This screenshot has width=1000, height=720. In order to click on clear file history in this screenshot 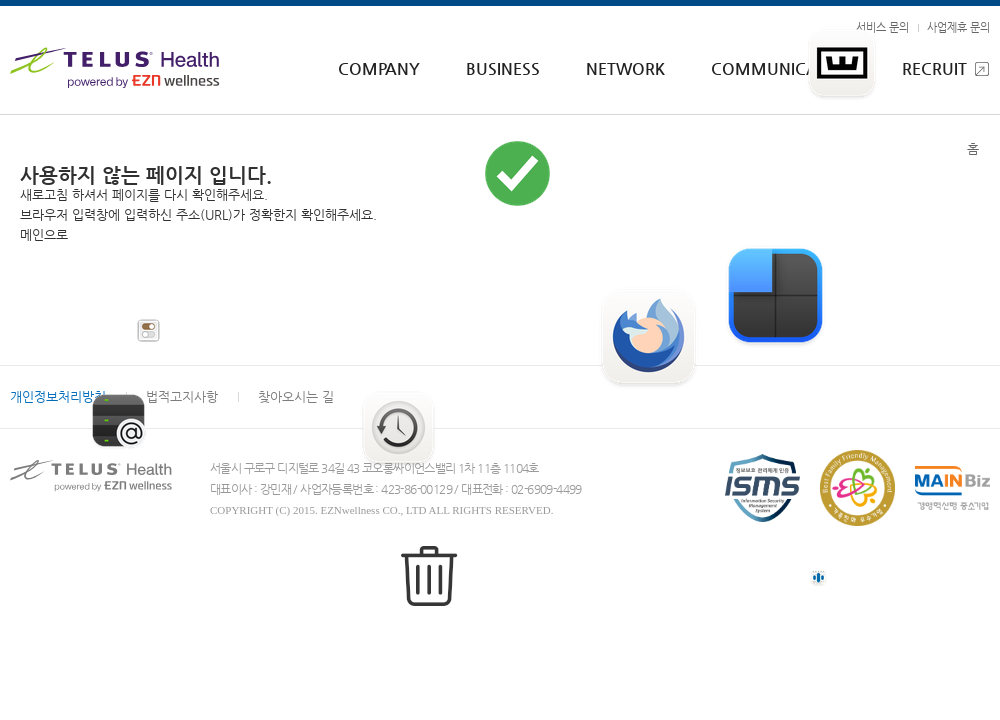, I will do `click(431, 576)`.